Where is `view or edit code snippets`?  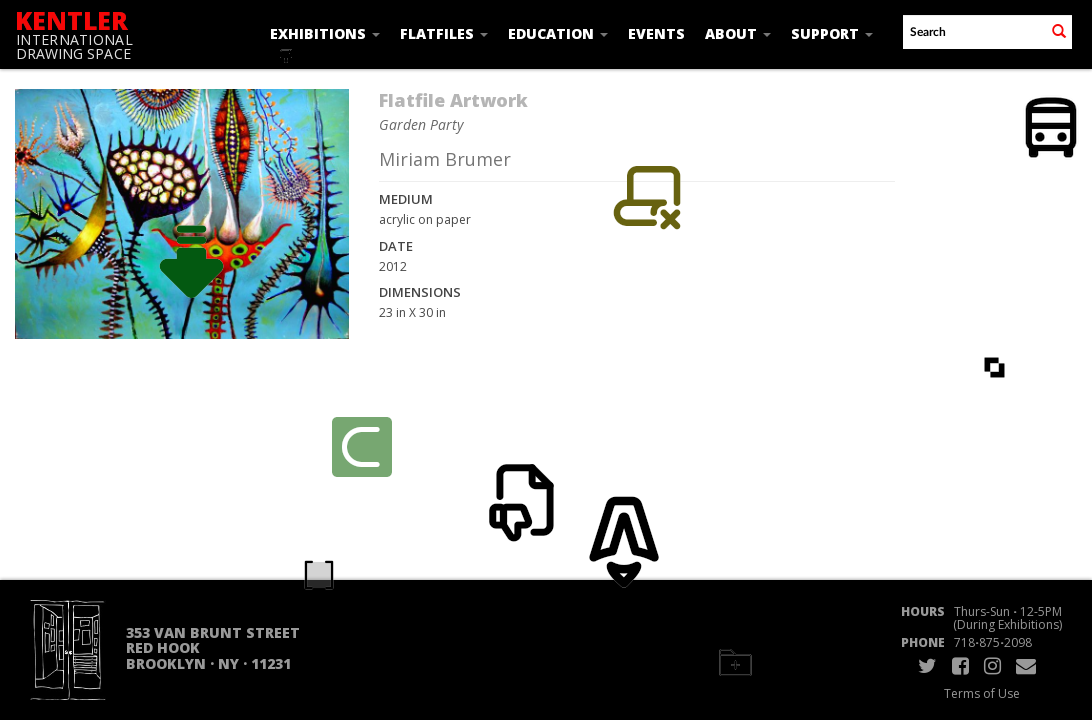 view or edit code snippets is located at coordinates (319, 575).